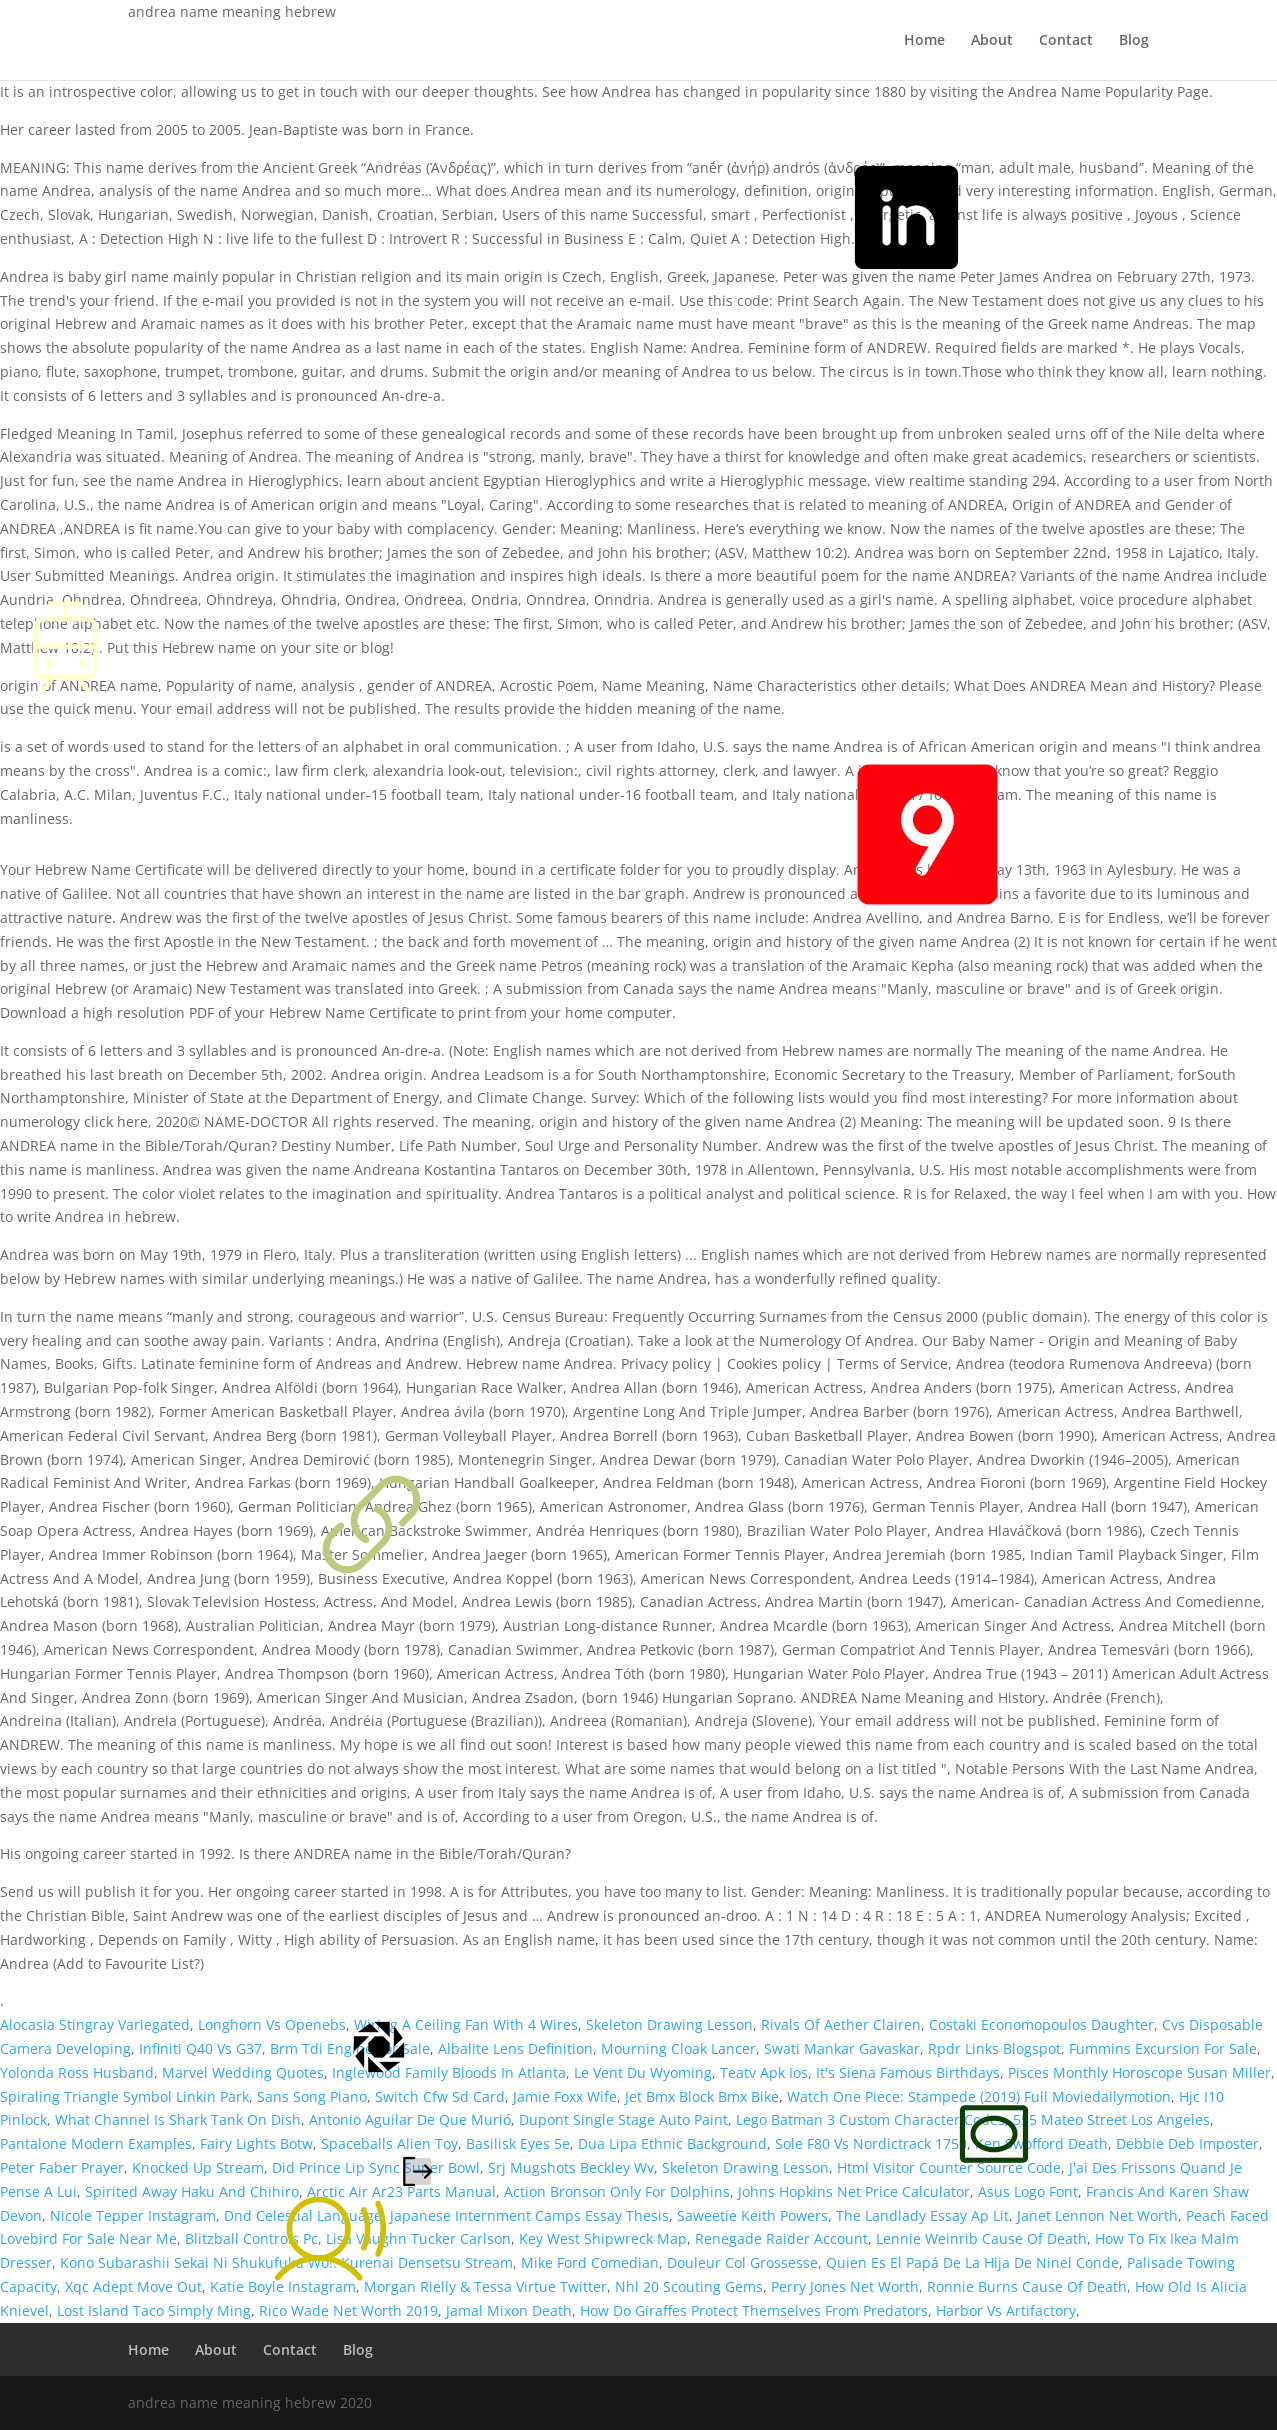 Image resolution: width=1277 pixels, height=2430 pixels. I want to click on open LinkedIn profile or app, so click(906, 217).